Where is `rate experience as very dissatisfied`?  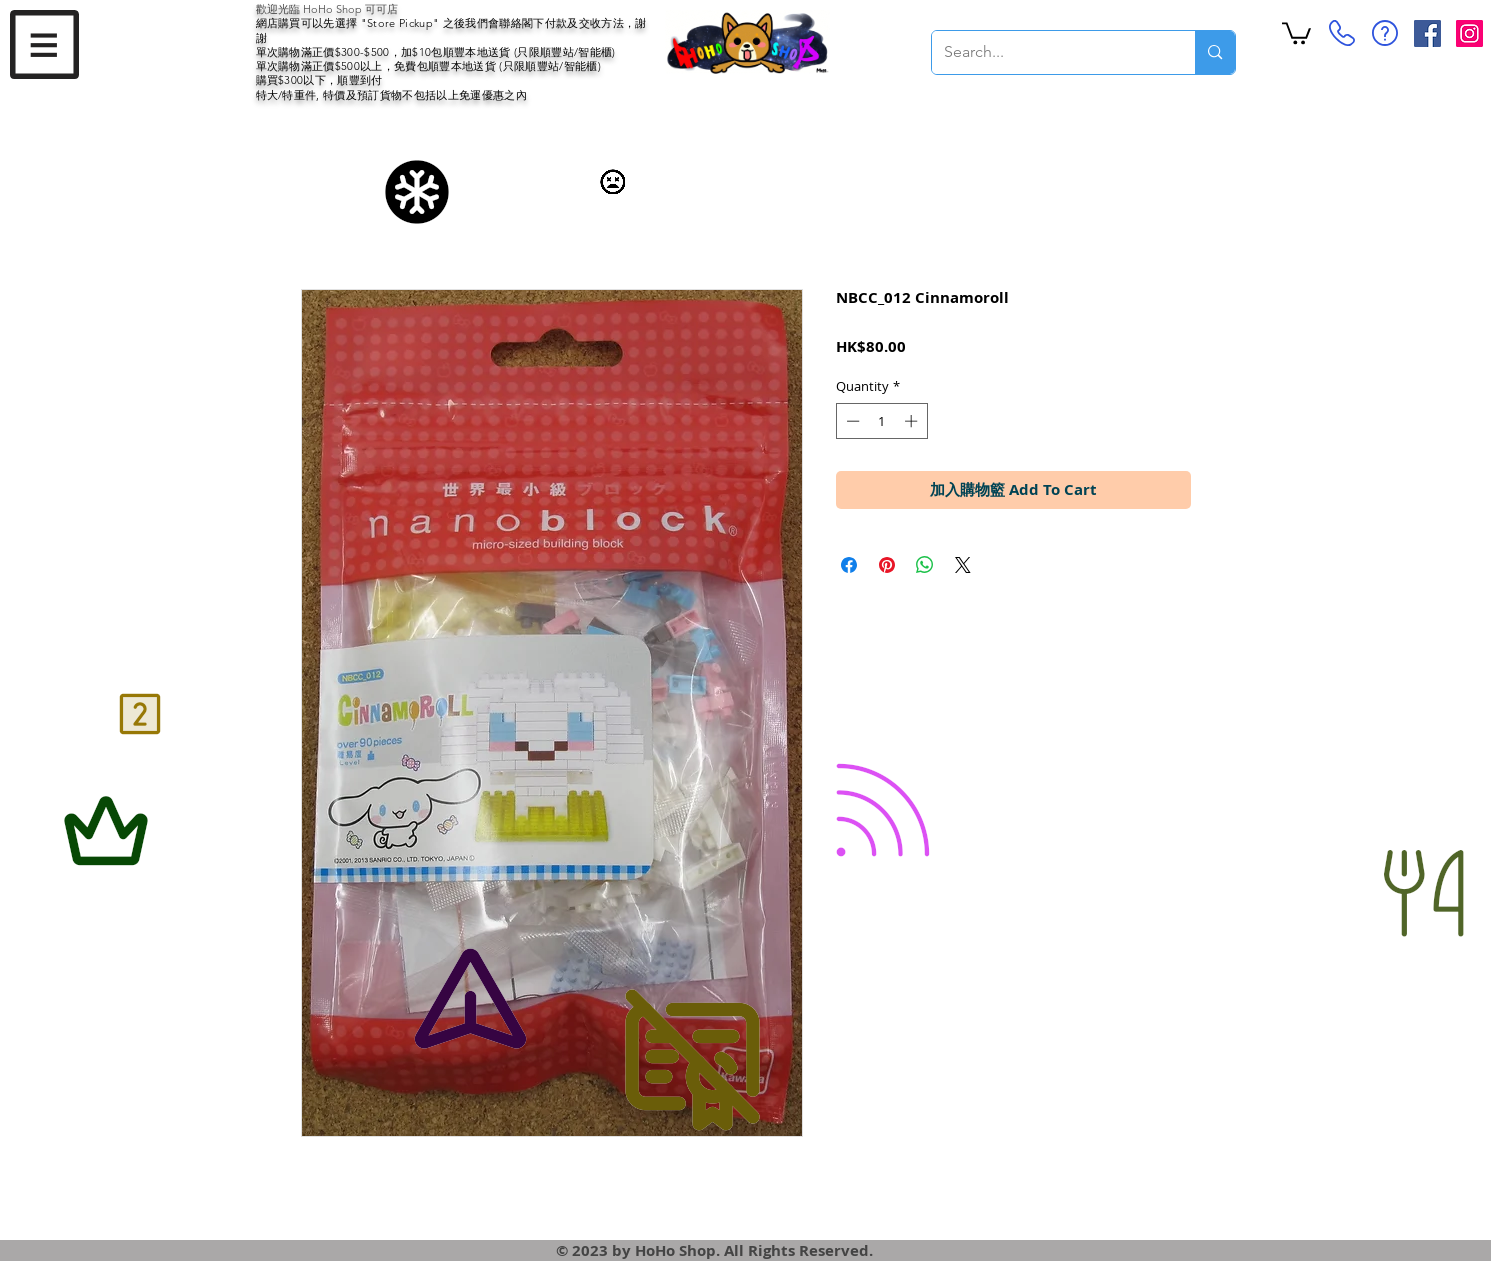
rate experience as very dissatisfied is located at coordinates (613, 182).